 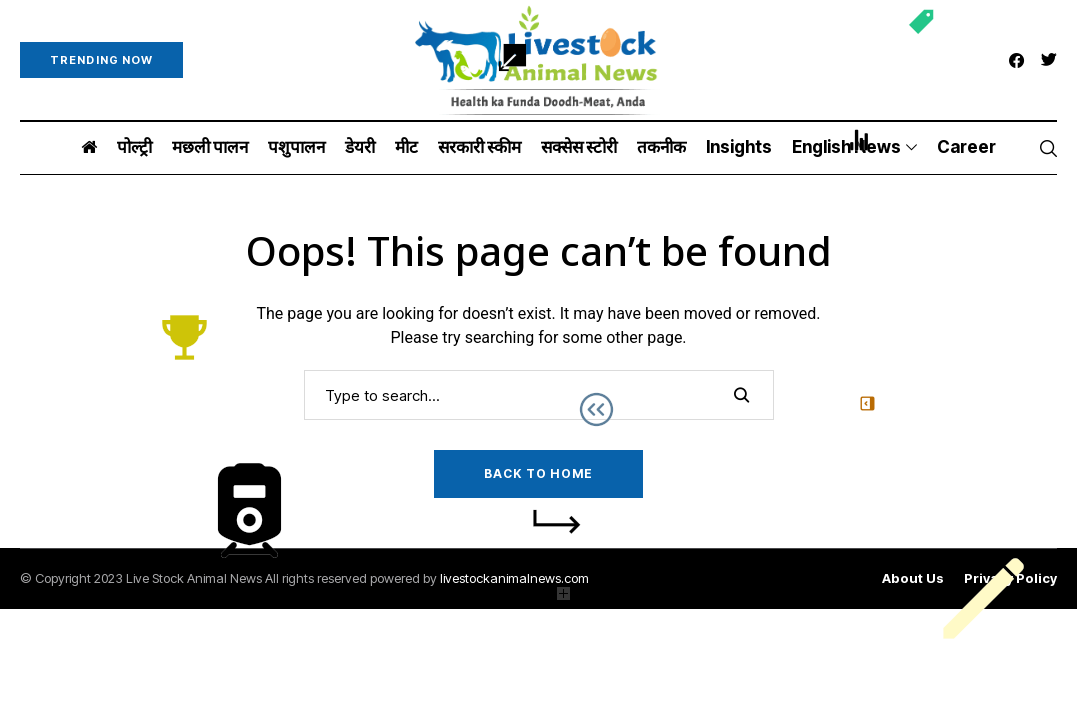 What do you see at coordinates (596, 409) in the screenshot?
I see `go back to the beginning` at bounding box center [596, 409].